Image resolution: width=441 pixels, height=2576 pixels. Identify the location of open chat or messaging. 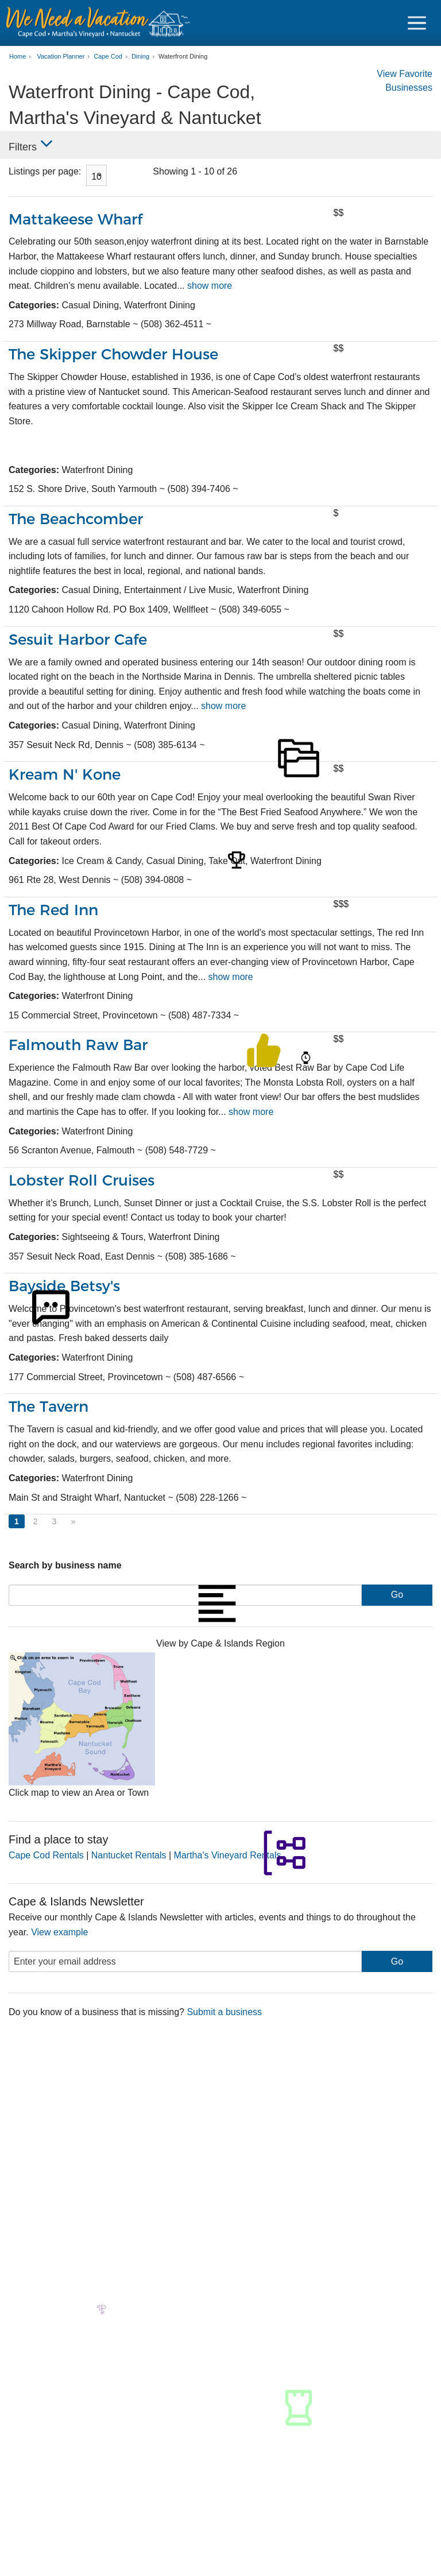
(51, 1304).